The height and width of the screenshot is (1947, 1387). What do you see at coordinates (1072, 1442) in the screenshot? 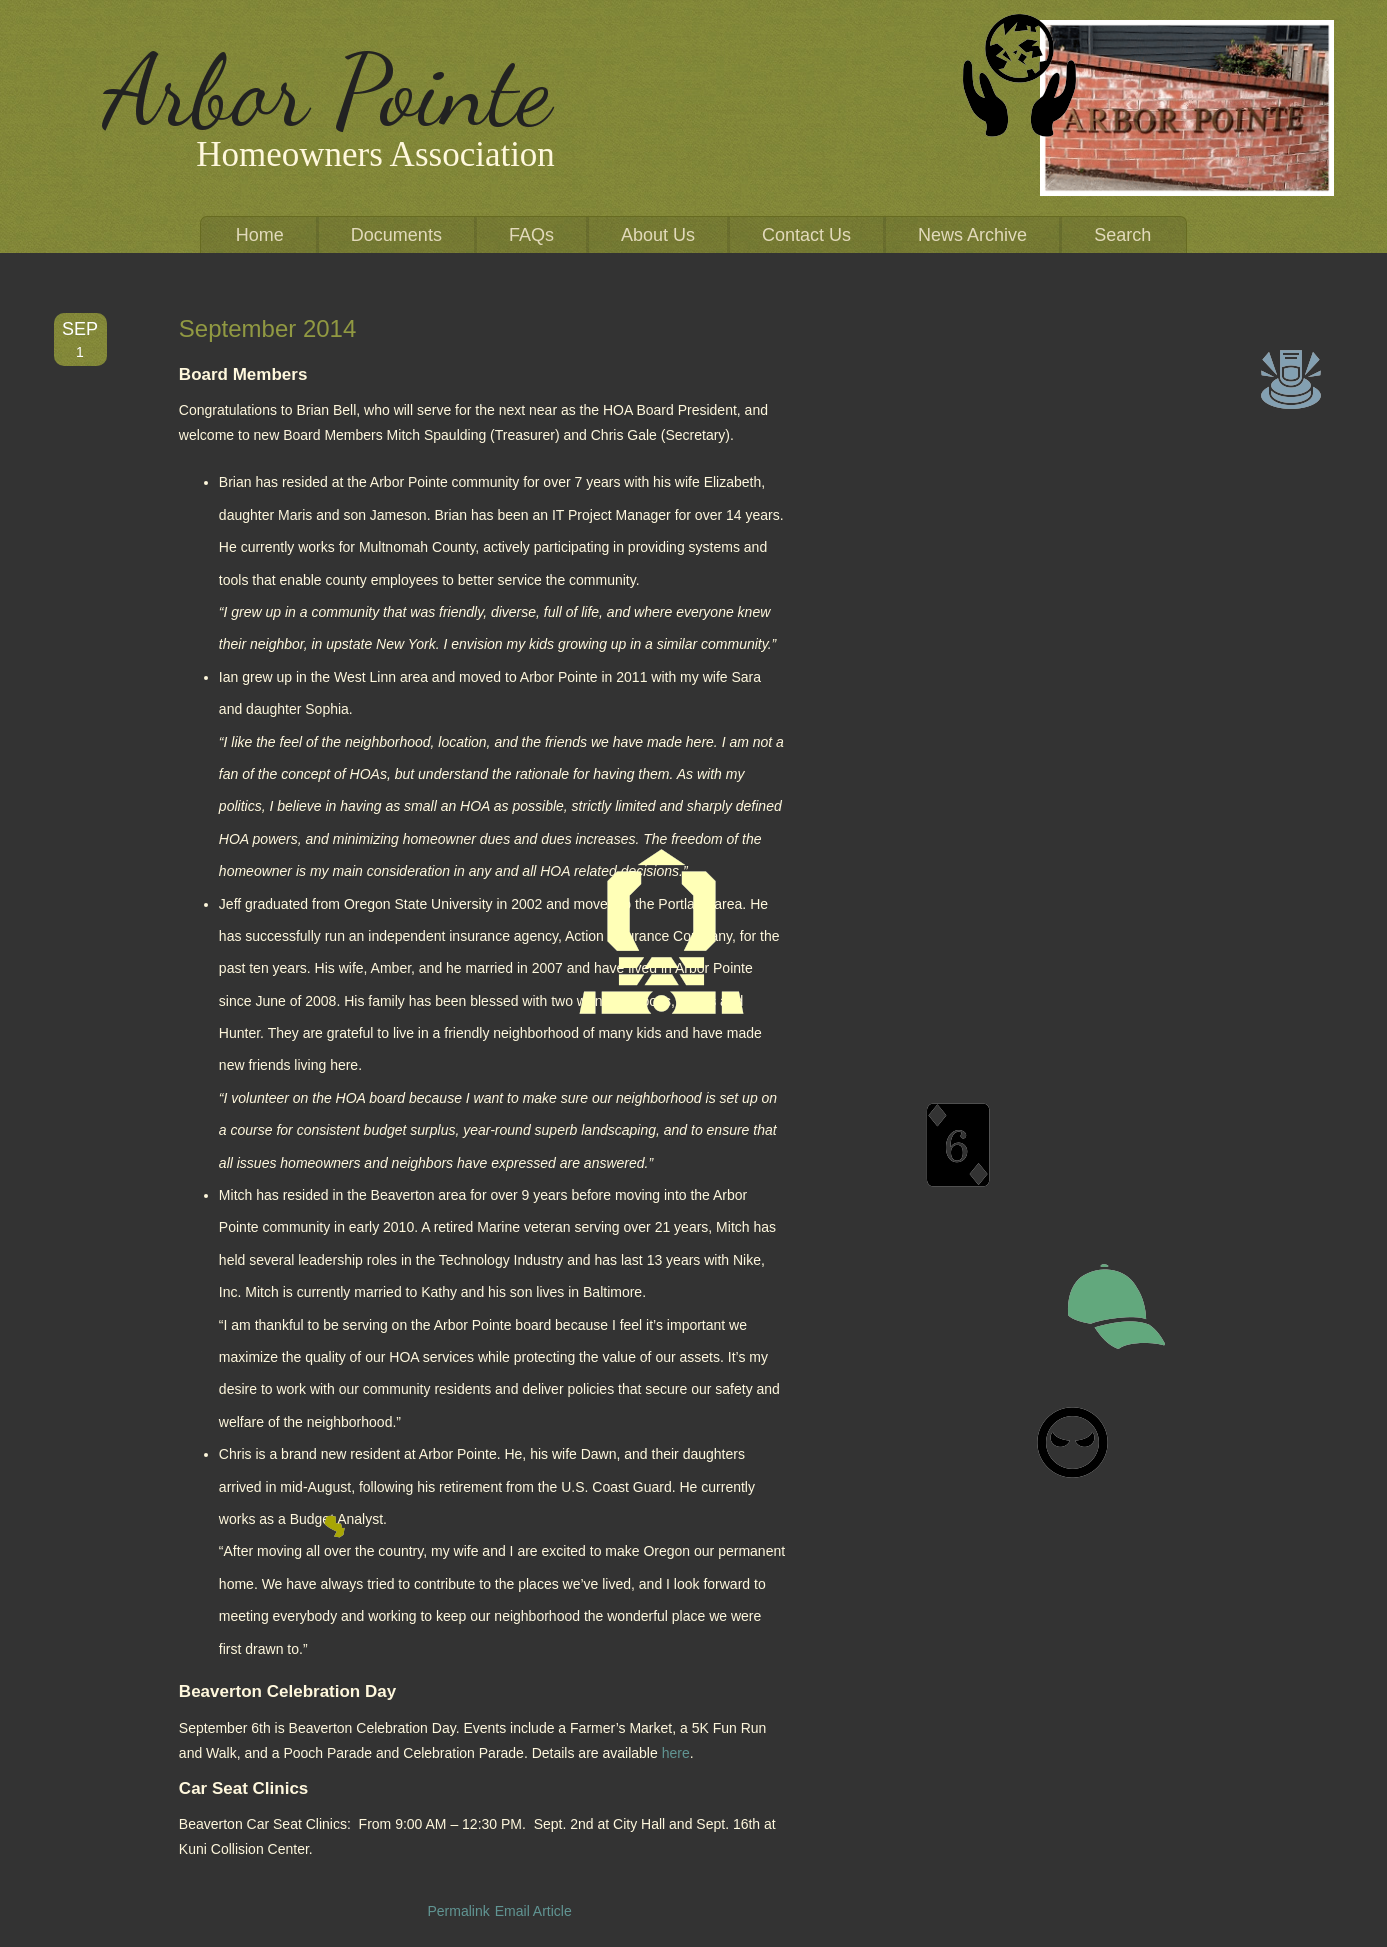
I see `indicates overkill or excessive damage in gameplay` at bounding box center [1072, 1442].